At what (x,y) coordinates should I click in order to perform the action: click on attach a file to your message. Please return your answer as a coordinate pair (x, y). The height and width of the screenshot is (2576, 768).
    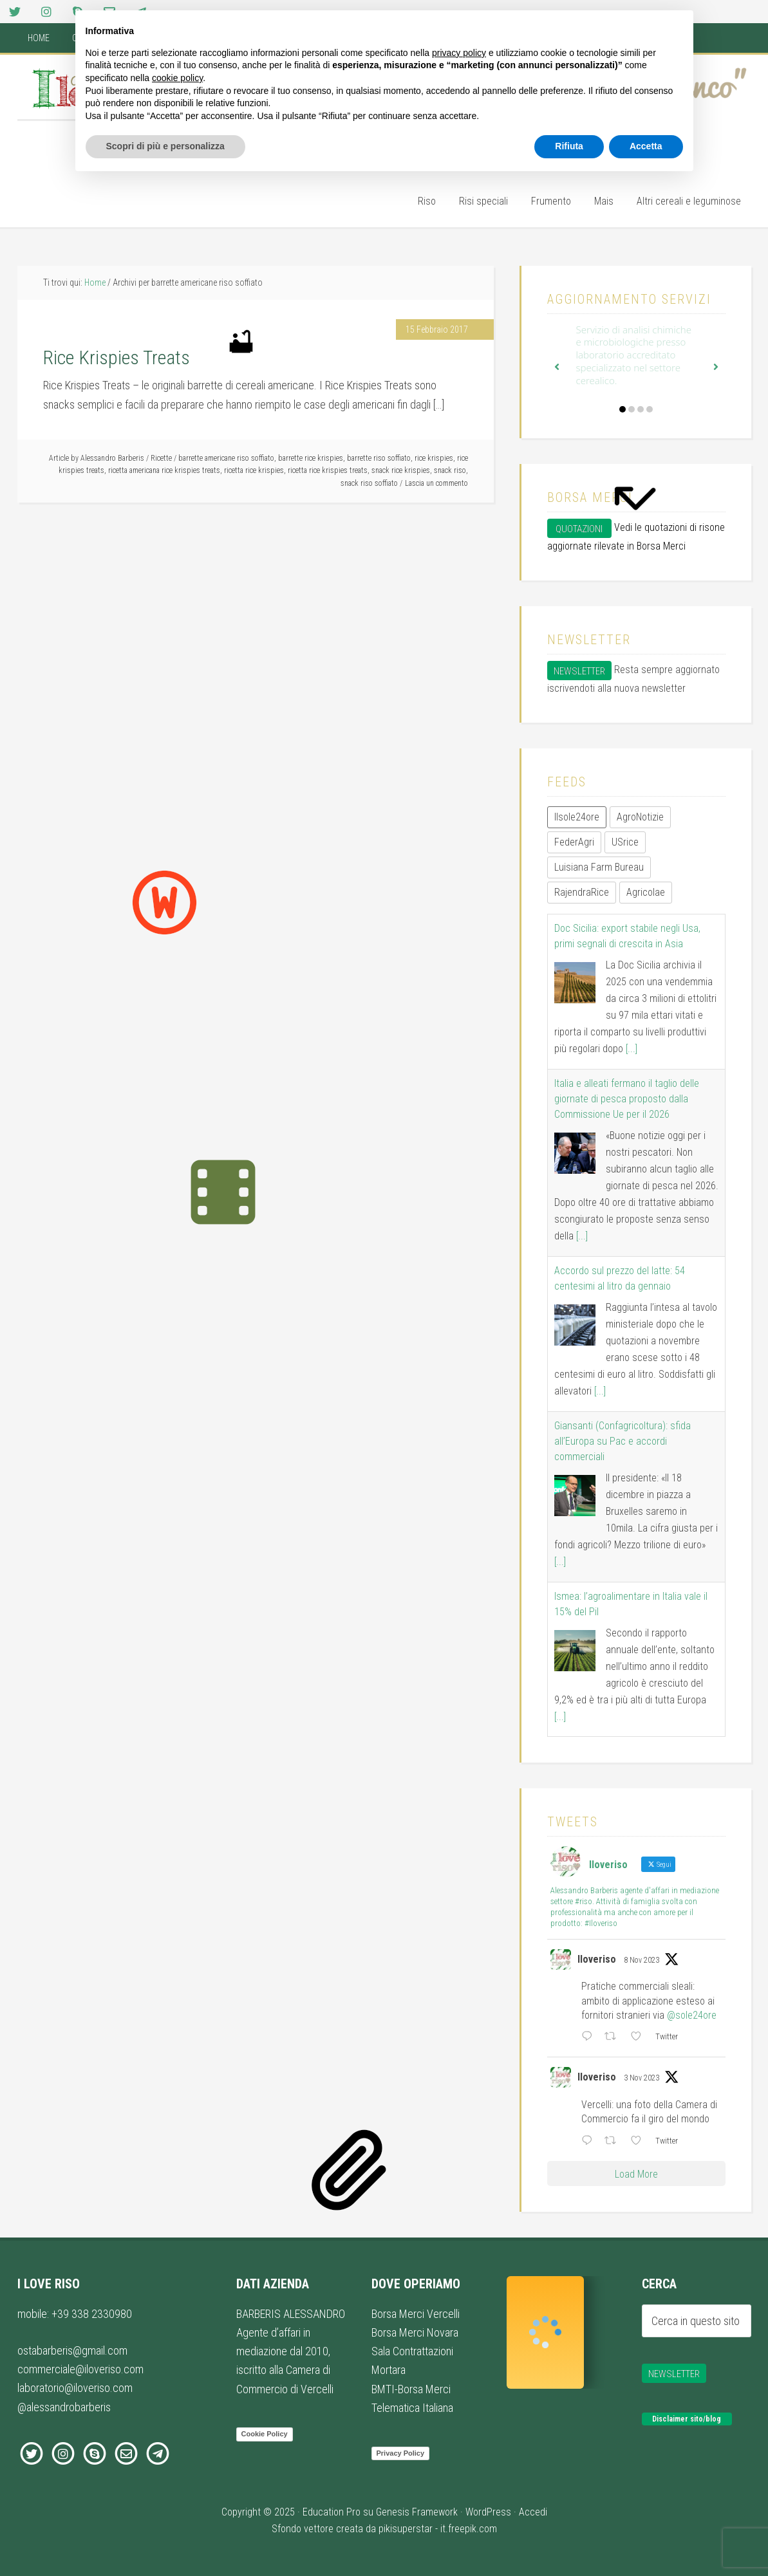
    Looking at the image, I should click on (348, 2169).